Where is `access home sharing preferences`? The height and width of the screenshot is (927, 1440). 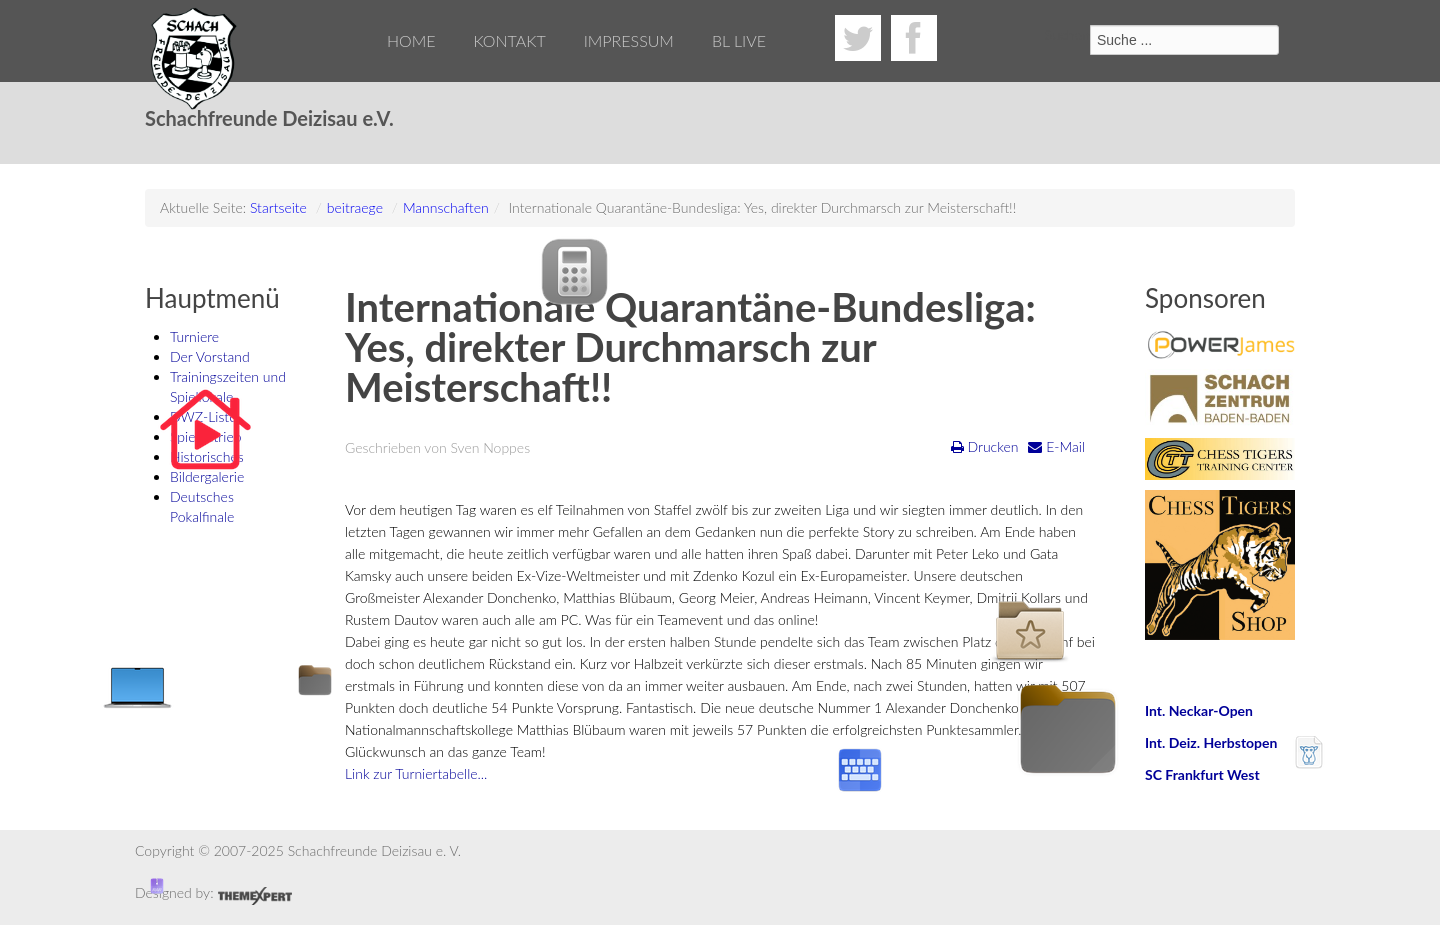 access home sharing preferences is located at coordinates (205, 429).